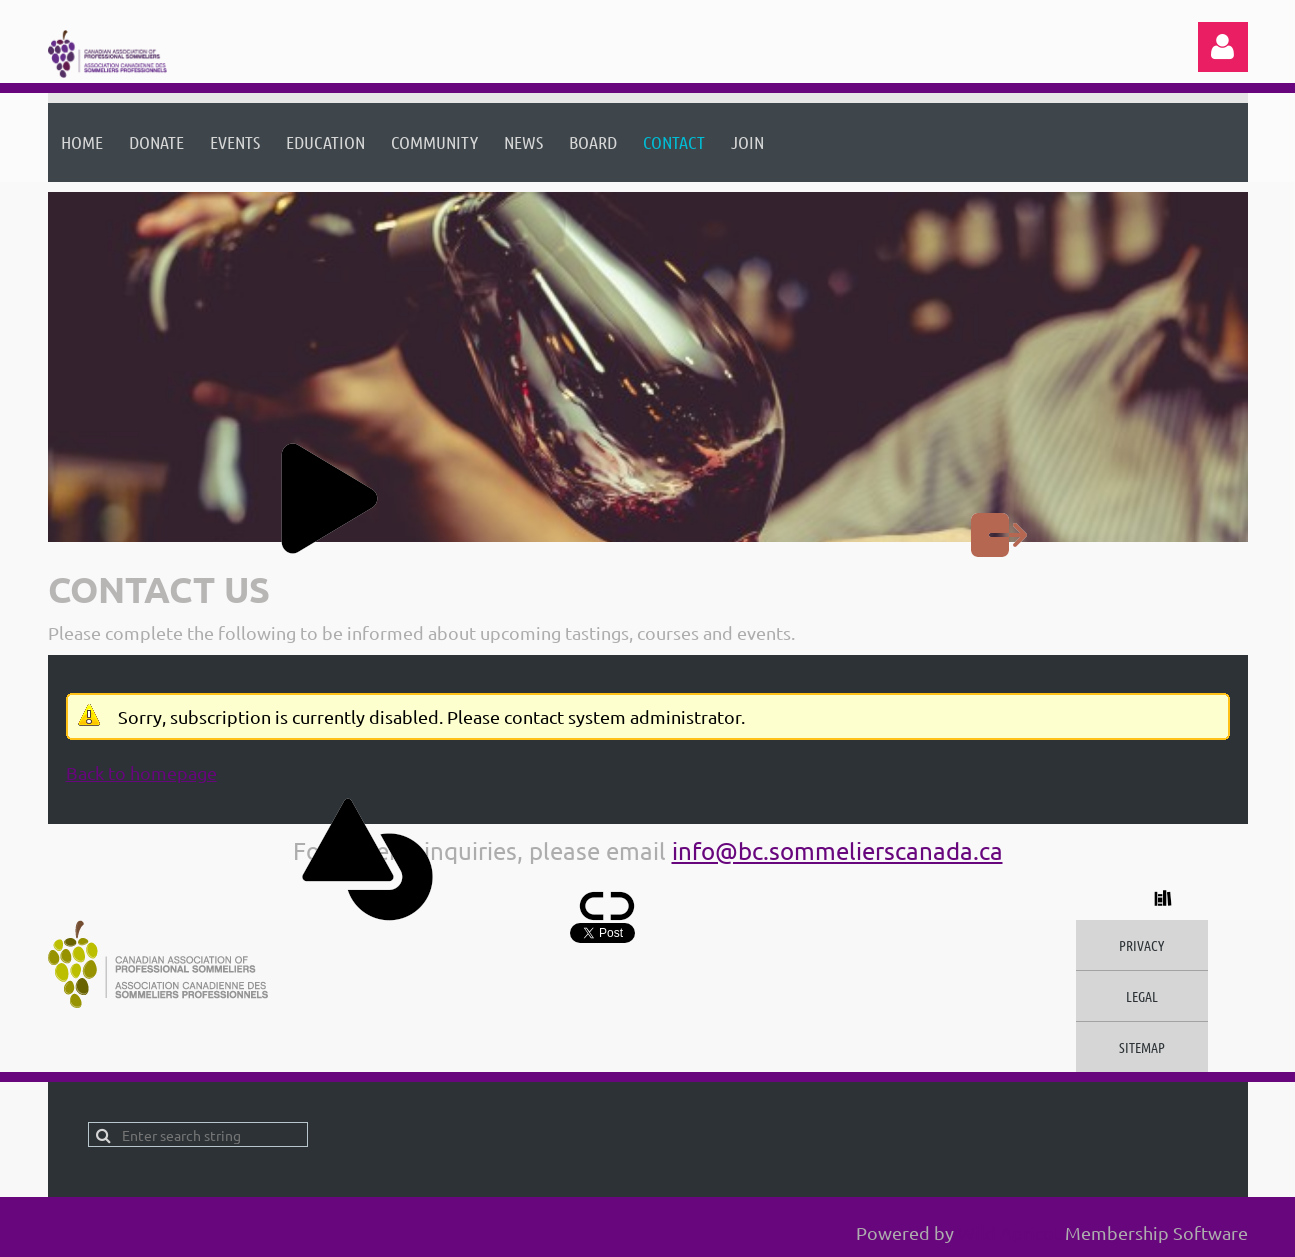 The height and width of the screenshot is (1257, 1295). I want to click on disconnect or remove a linked account, so click(607, 906).